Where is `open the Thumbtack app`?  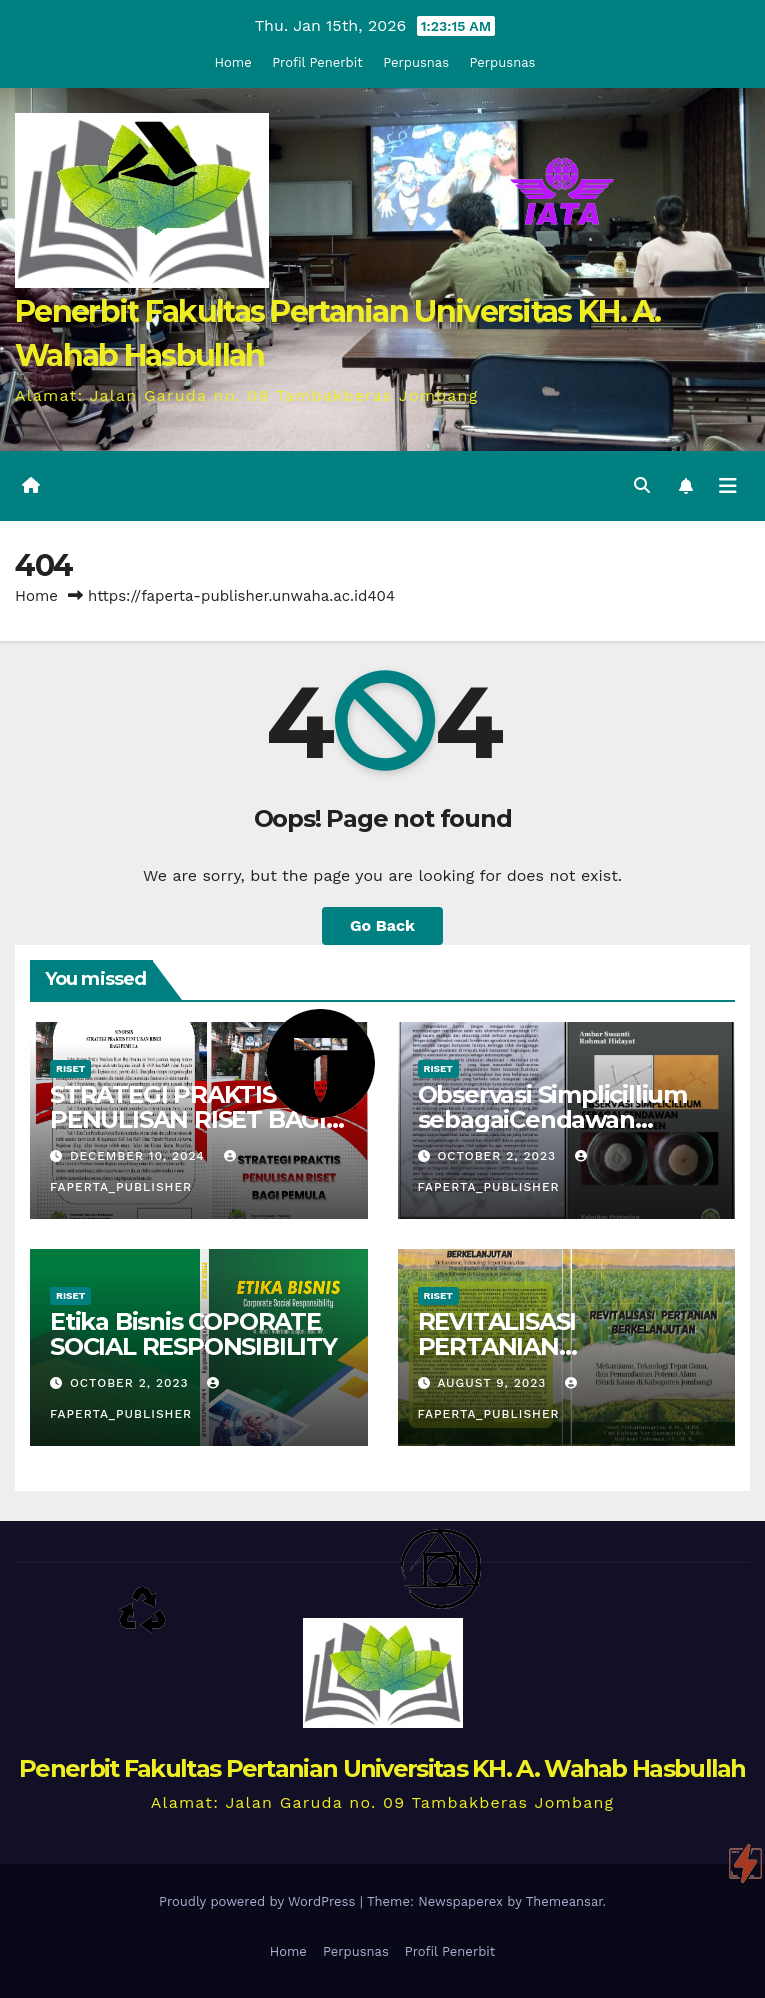
open the Thumbtack app is located at coordinates (320, 1063).